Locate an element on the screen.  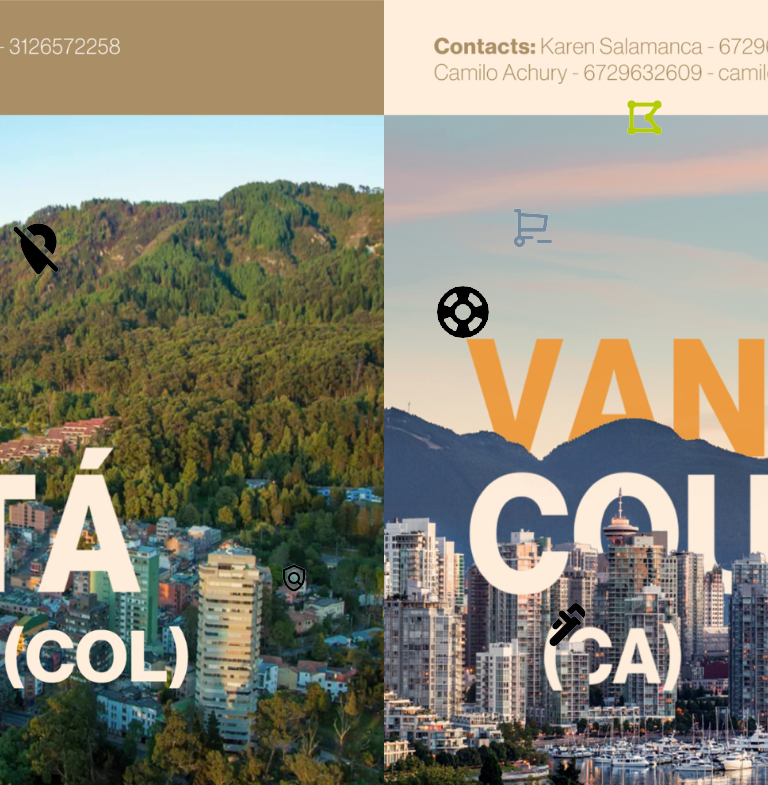
access help and support options is located at coordinates (463, 312).